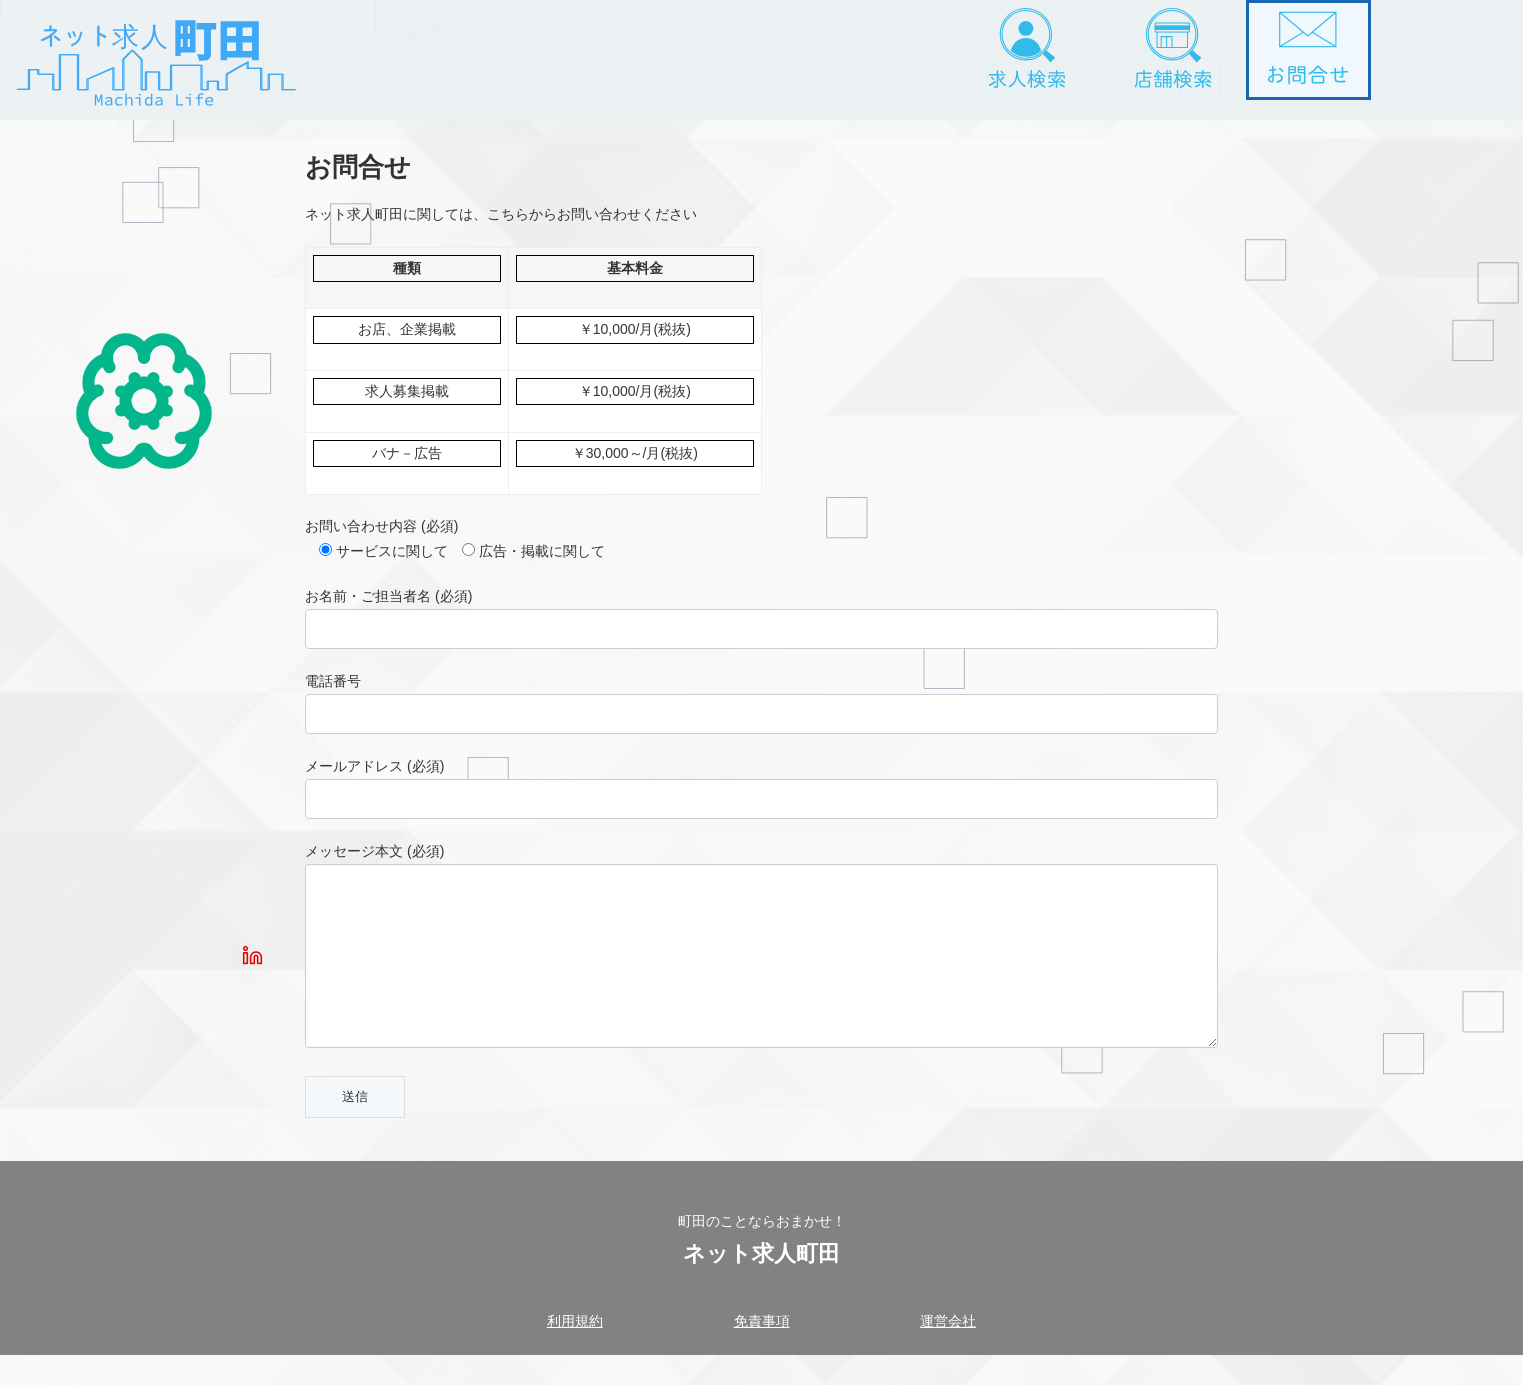 The height and width of the screenshot is (1385, 1523). What do you see at coordinates (144, 401) in the screenshot?
I see `access AI or machine learning settings` at bounding box center [144, 401].